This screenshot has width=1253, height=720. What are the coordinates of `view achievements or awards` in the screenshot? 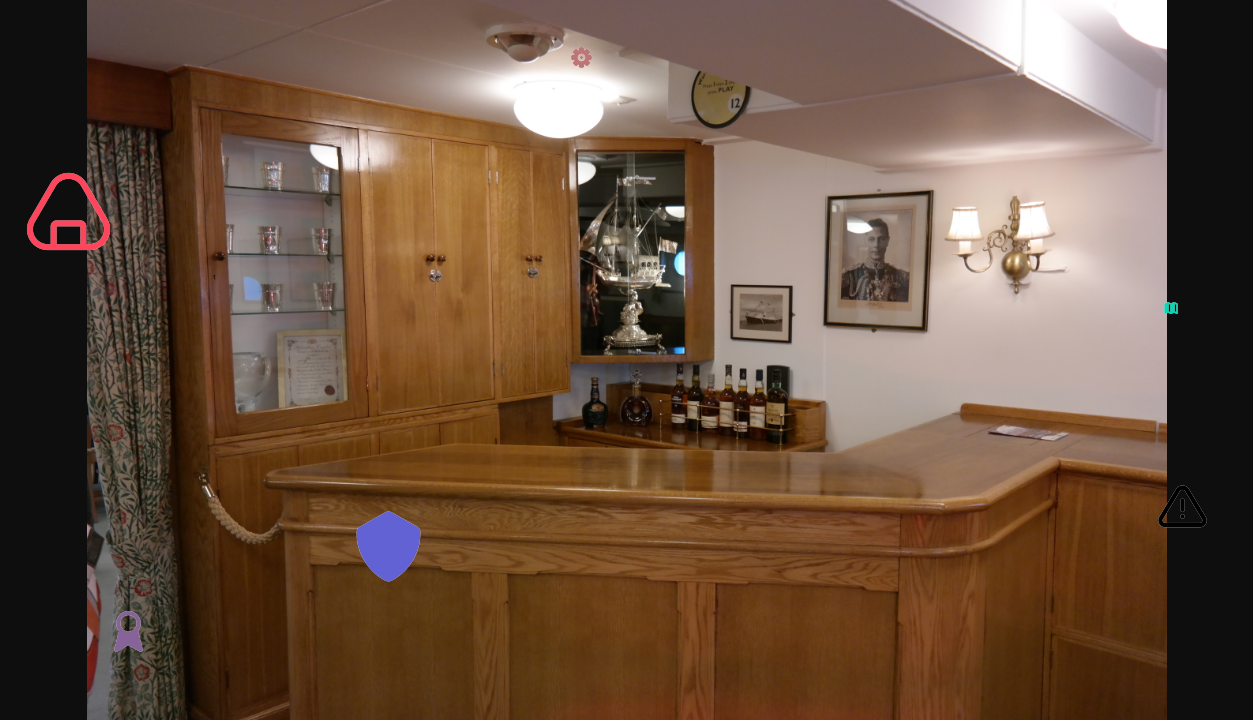 It's located at (128, 631).